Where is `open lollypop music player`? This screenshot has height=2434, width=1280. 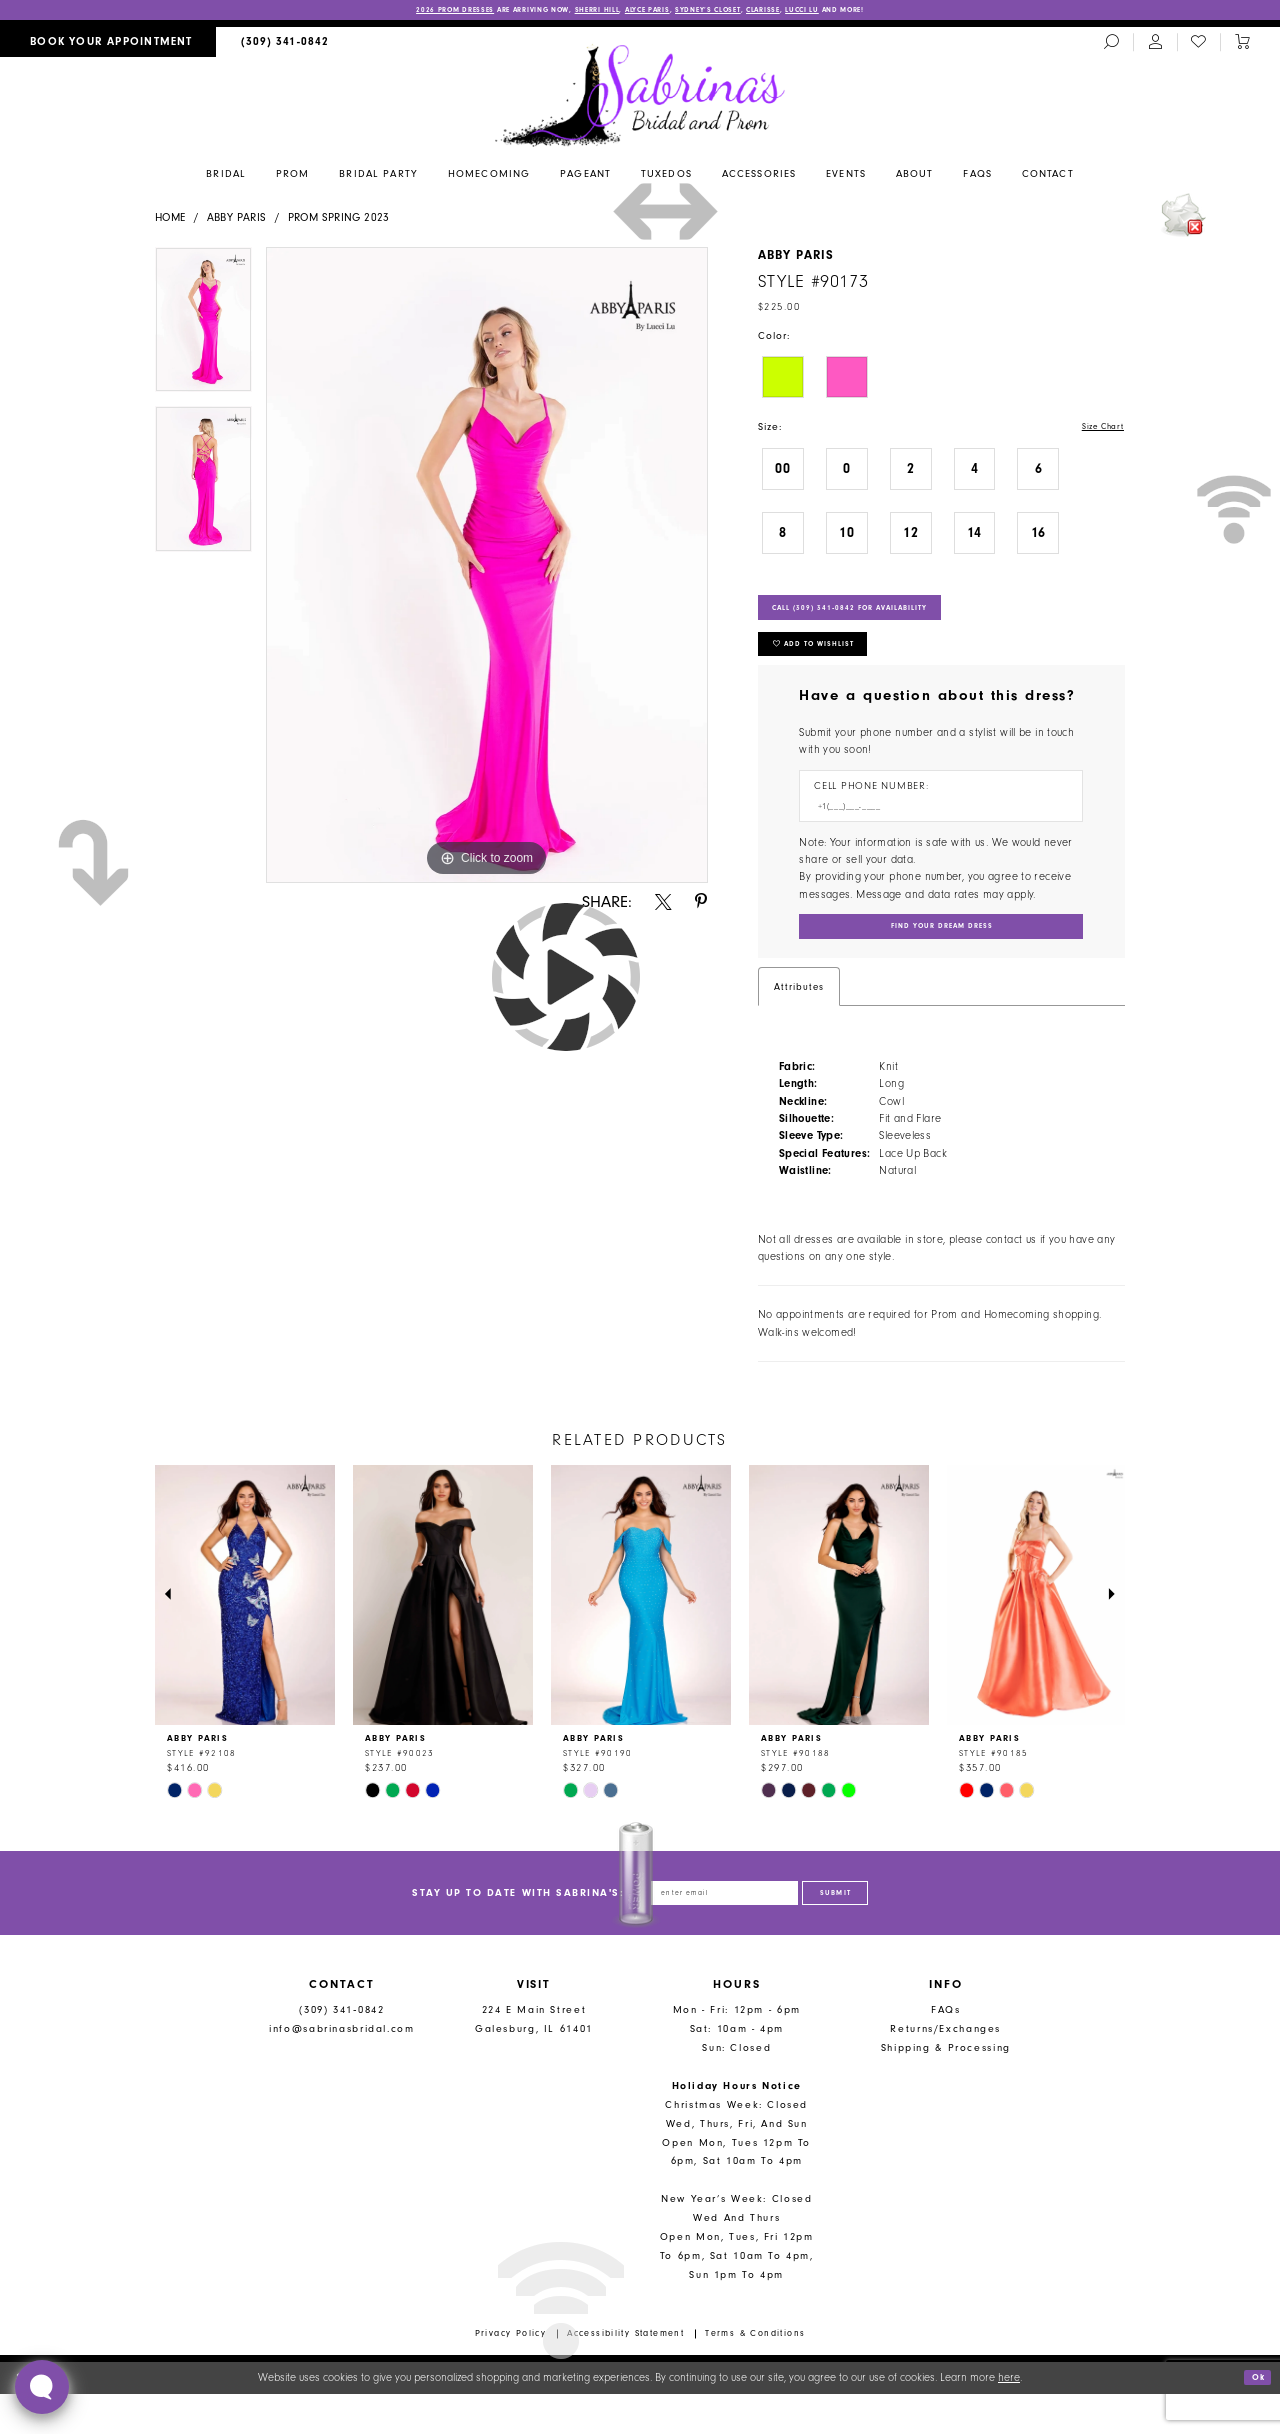
open lollypop music player is located at coordinates (566, 977).